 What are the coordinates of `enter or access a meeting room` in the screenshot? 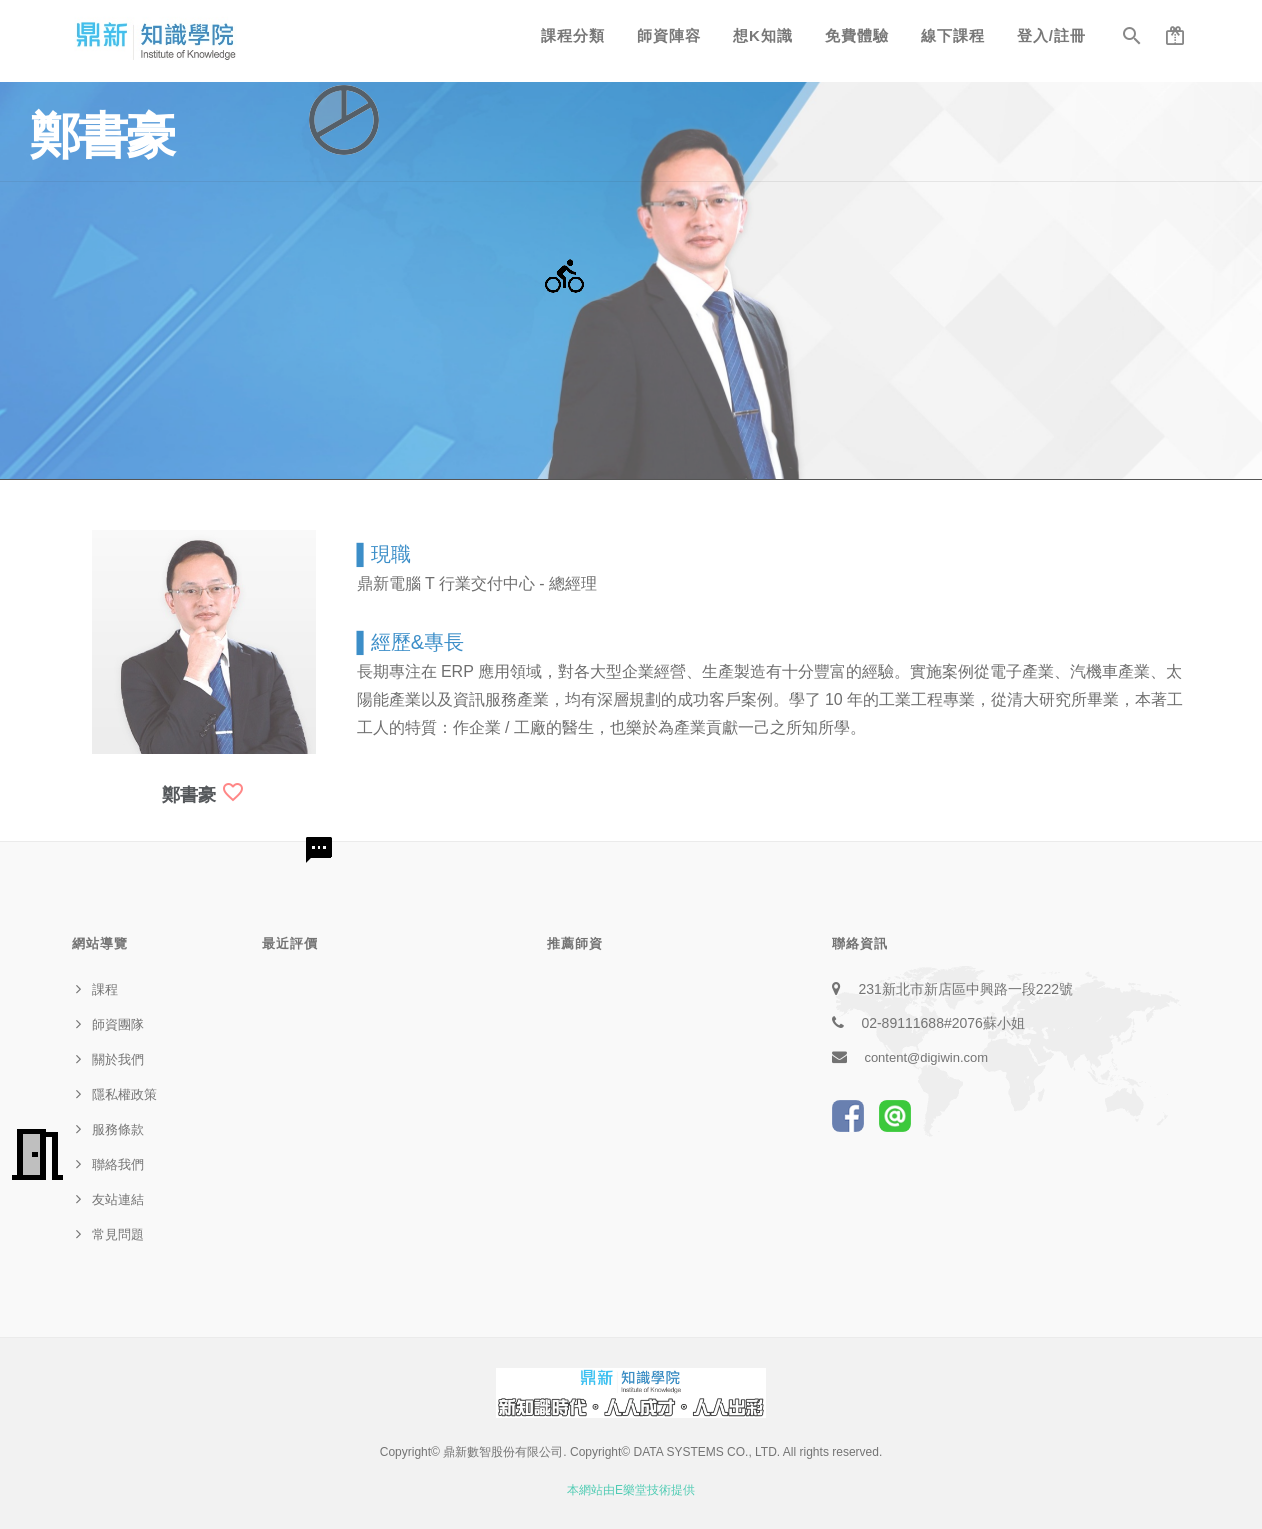 It's located at (37, 1154).